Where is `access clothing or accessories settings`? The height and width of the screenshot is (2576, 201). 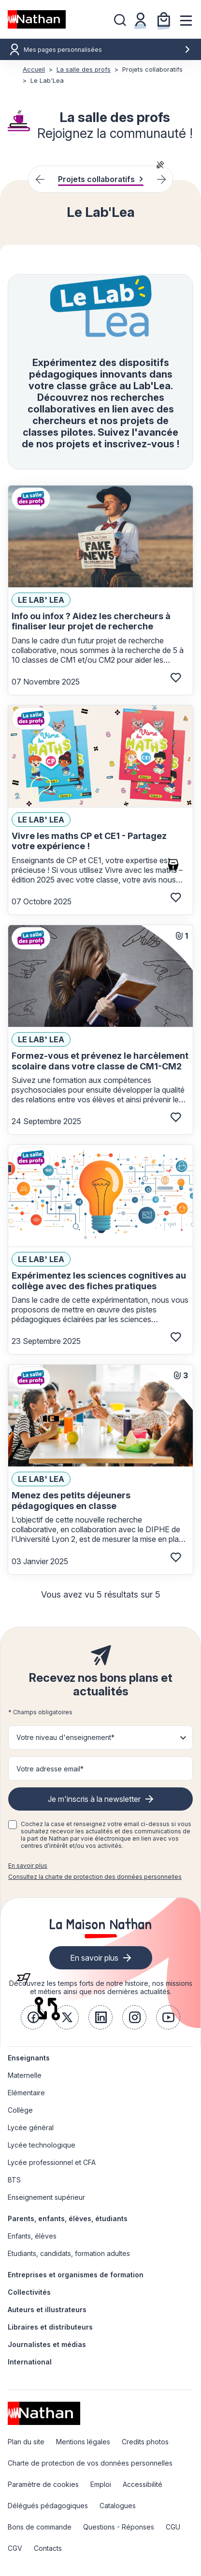 access clothing or accessories settings is located at coordinates (51, 1418).